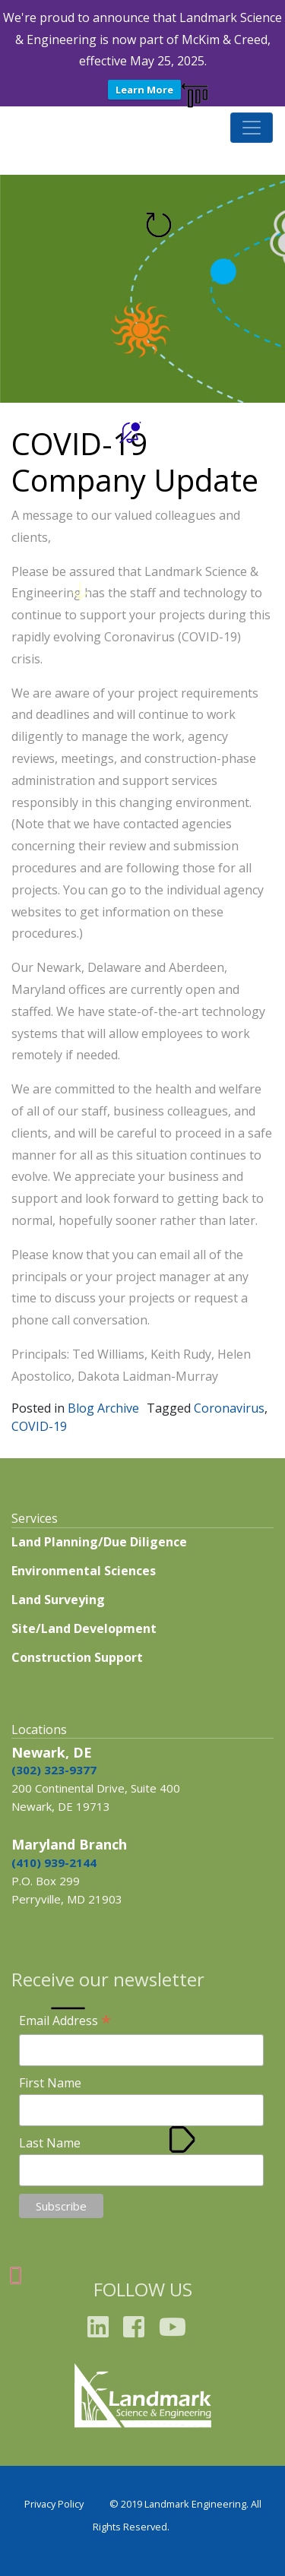  Describe the element at coordinates (159, 225) in the screenshot. I see `refresh or reload the current content` at that location.